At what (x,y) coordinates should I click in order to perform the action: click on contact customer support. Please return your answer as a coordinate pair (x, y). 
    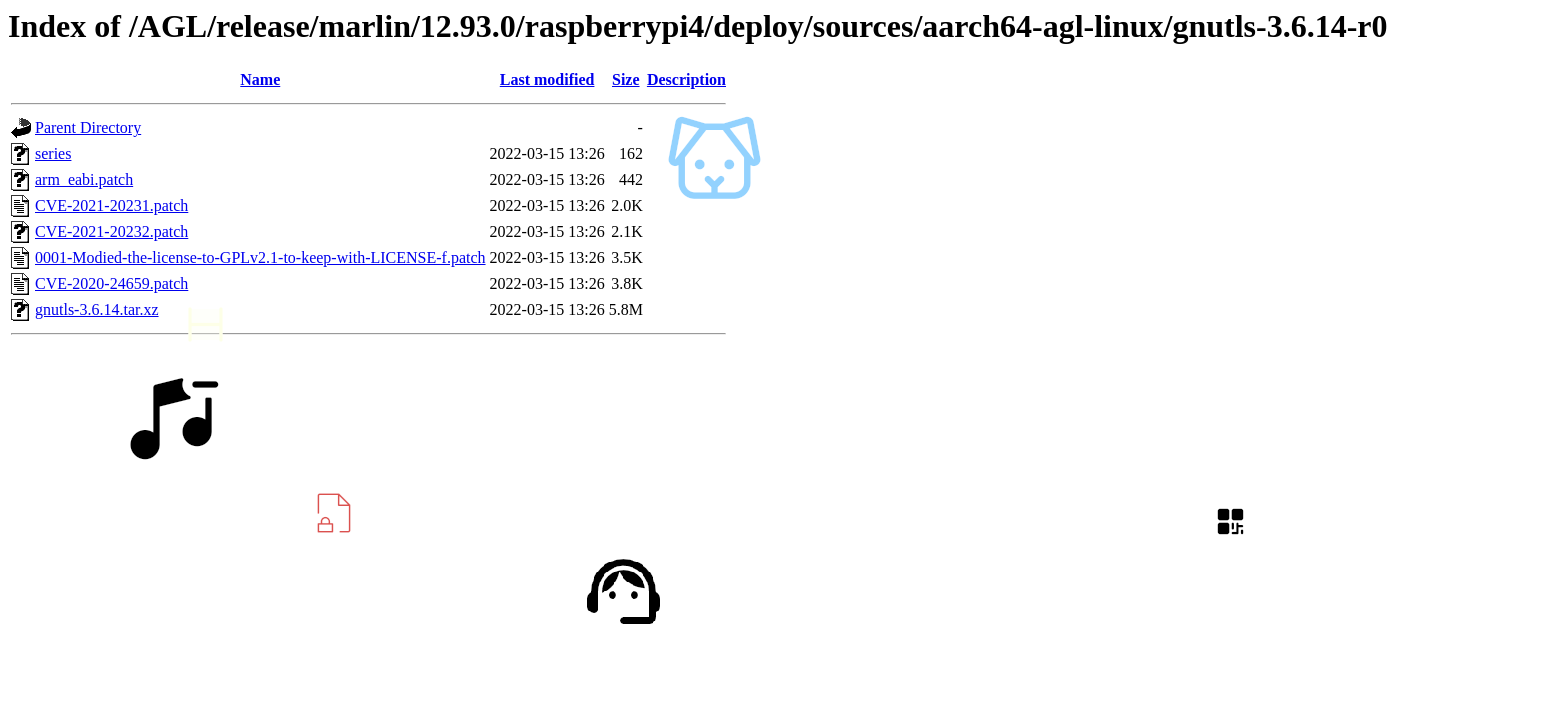
    Looking at the image, I should click on (623, 591).